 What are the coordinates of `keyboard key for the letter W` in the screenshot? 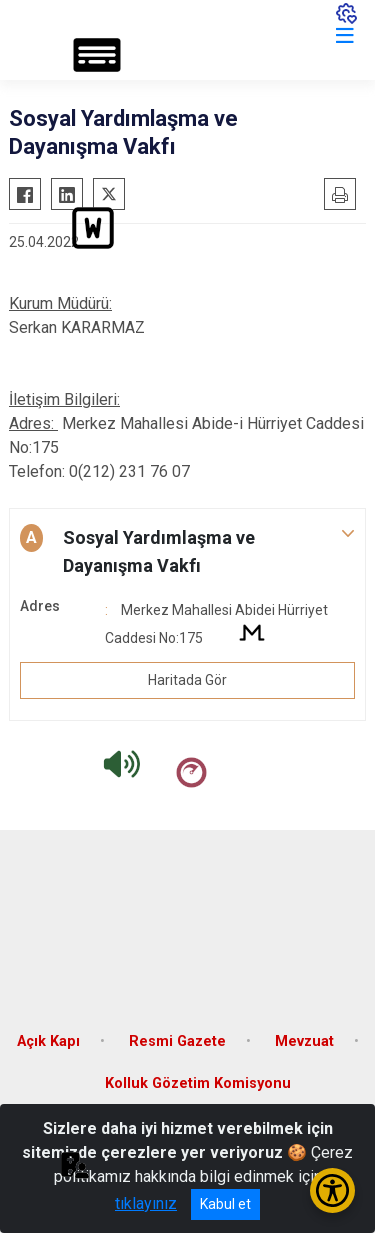 It's located at (93, 228).